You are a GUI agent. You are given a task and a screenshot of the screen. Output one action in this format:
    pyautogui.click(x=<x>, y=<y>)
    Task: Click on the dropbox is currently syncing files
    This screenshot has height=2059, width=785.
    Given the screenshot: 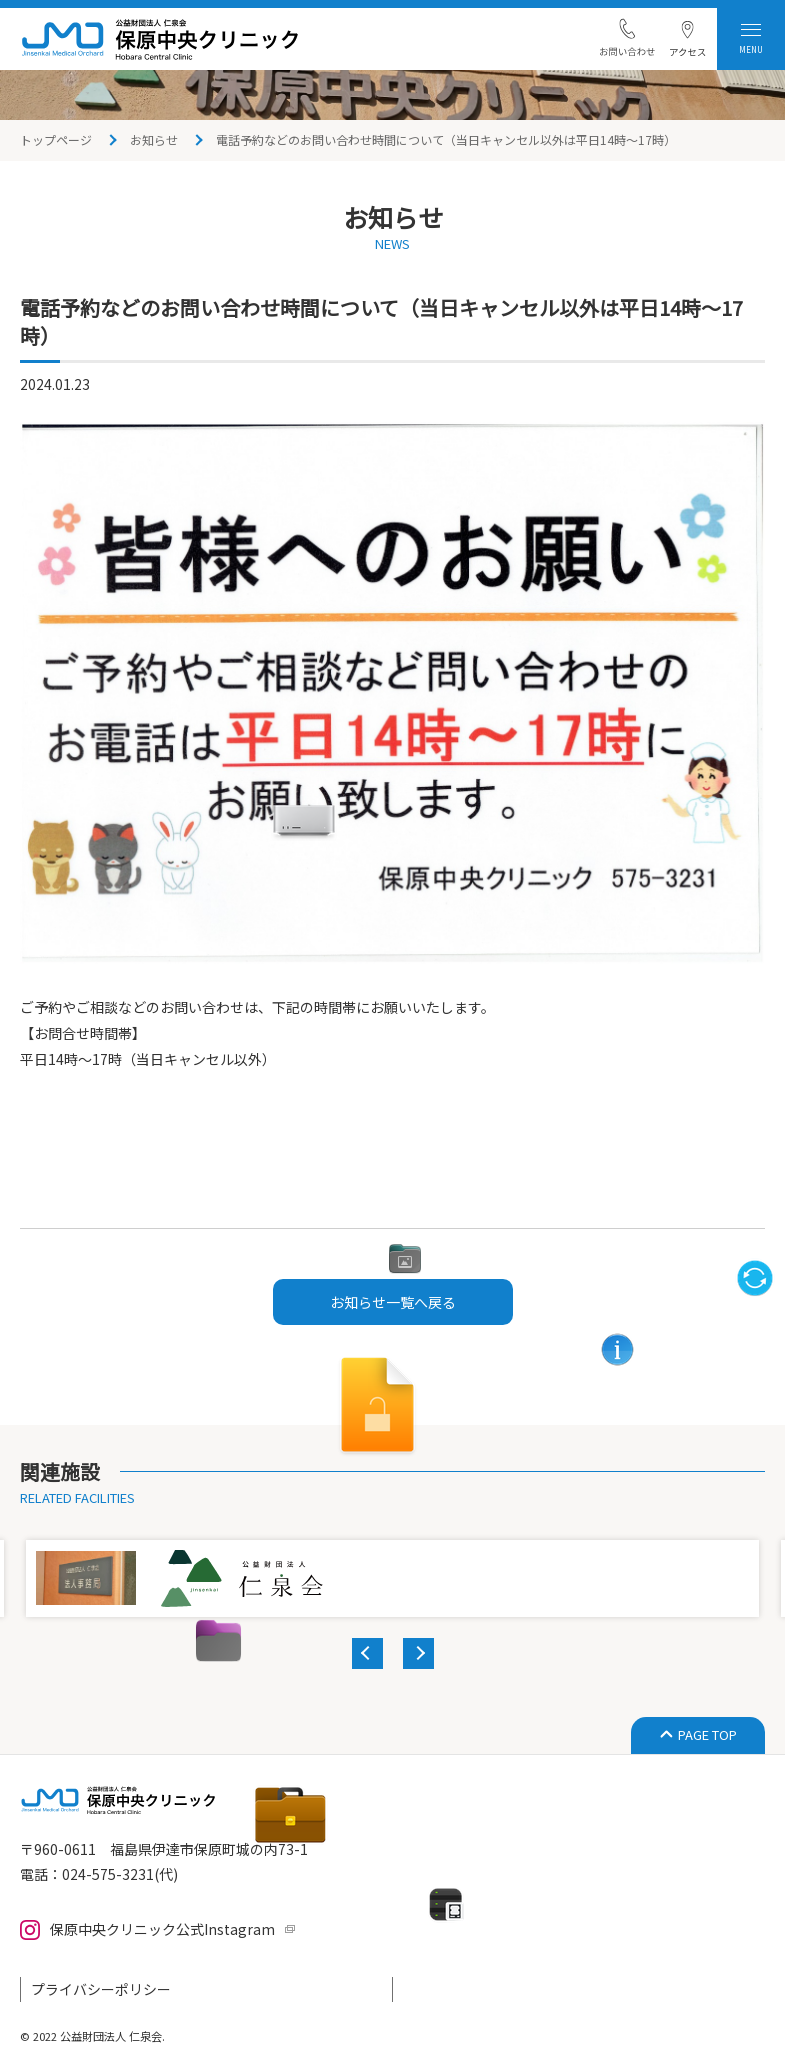 What is the action you would take?
    pyautogui.click(x=755, y=1278)
    